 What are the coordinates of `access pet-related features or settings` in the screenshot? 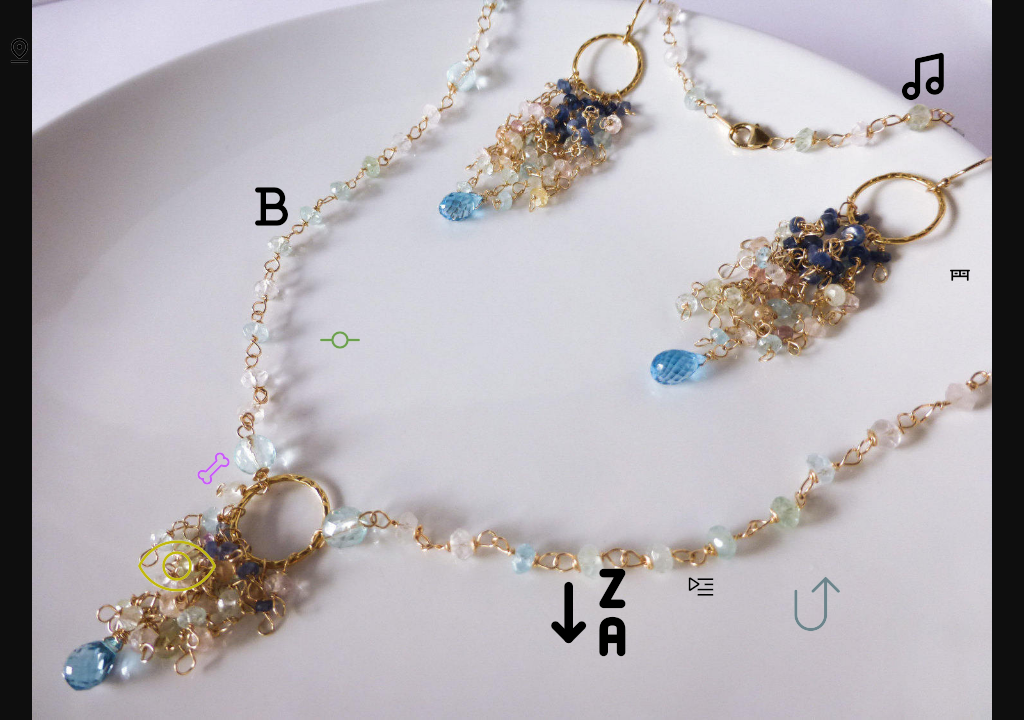 It's located at (213, 468).